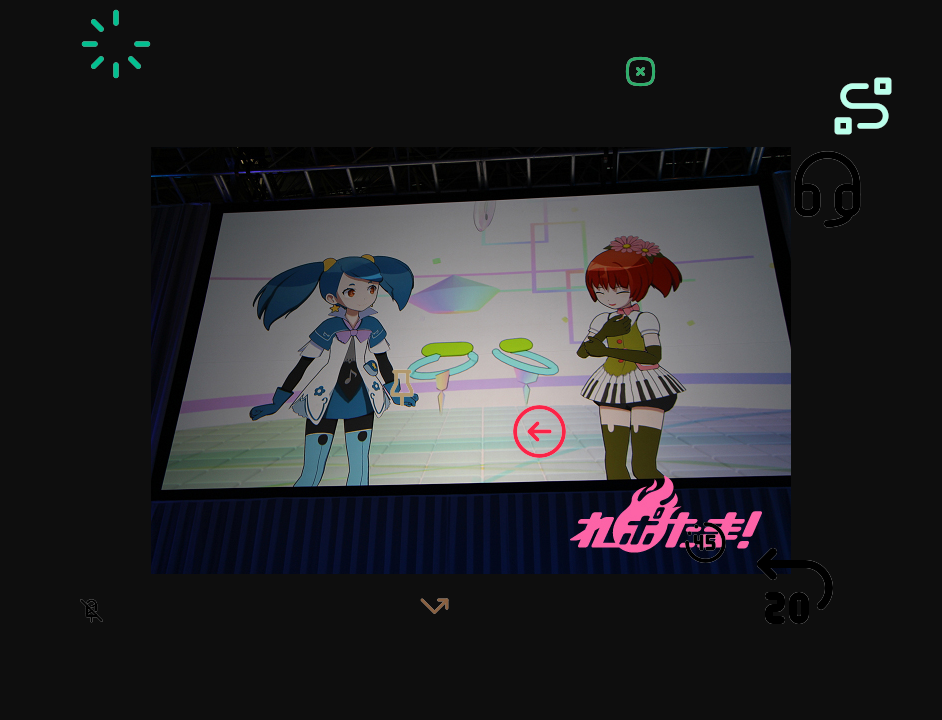  What do you see at coordinates (863, 106) in the screenshot?
I see `view route between two points` at bounding box center [863, 106].